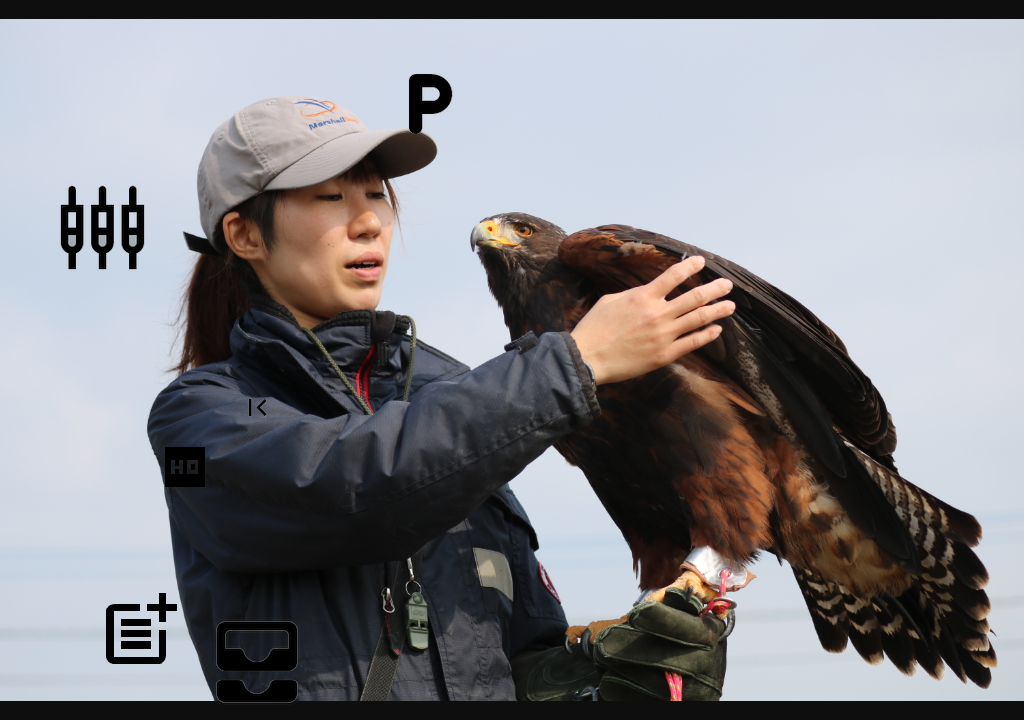 The width and height of the screenshot is (1024, 720). I want to click on view all inboxes, so click(257, 662).